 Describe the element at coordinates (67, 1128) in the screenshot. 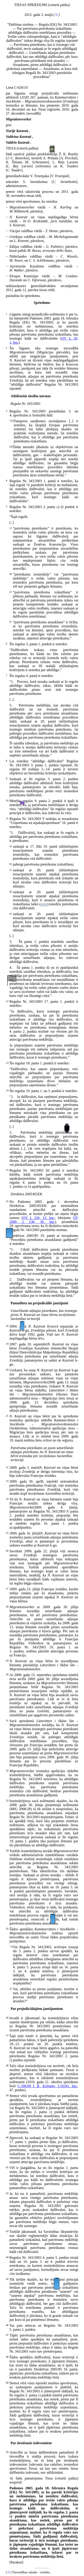

I see `apple watch series 8 device icon` at that location.